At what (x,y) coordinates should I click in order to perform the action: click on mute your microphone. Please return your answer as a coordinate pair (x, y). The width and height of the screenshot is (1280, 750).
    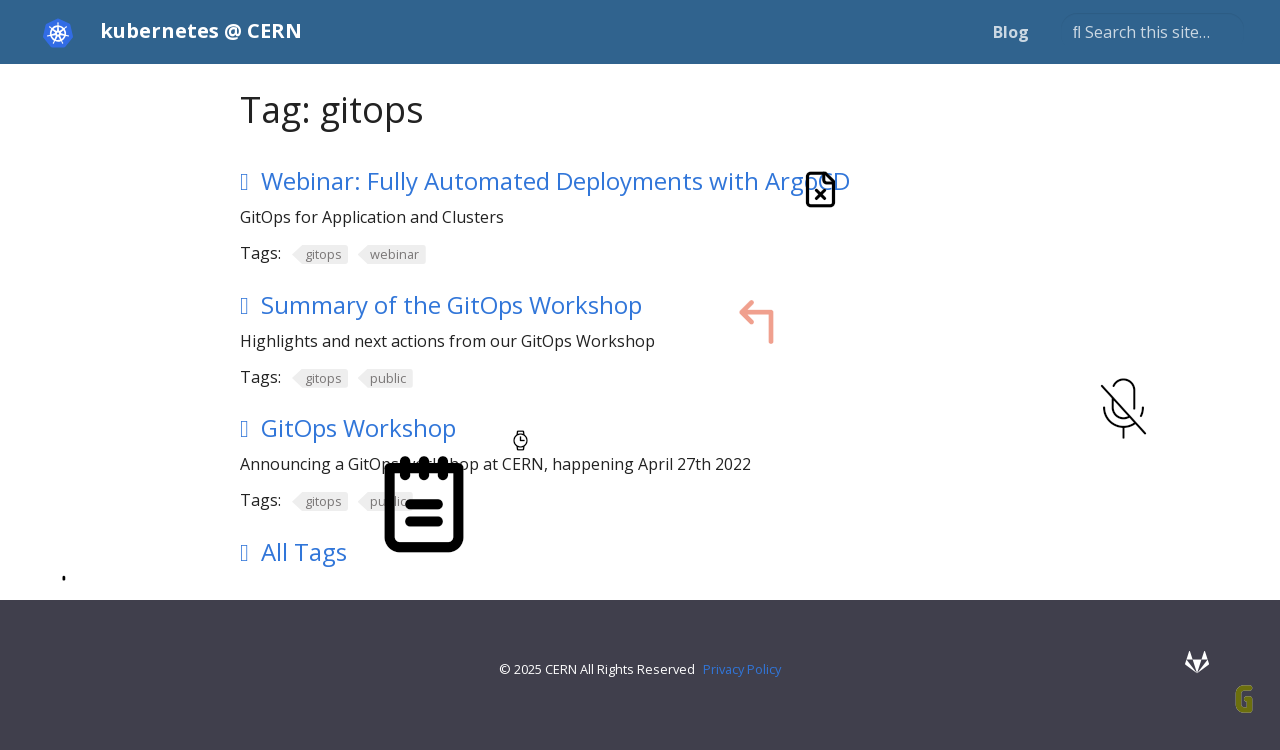
    Looking at the image, I should click on (1123, 407).